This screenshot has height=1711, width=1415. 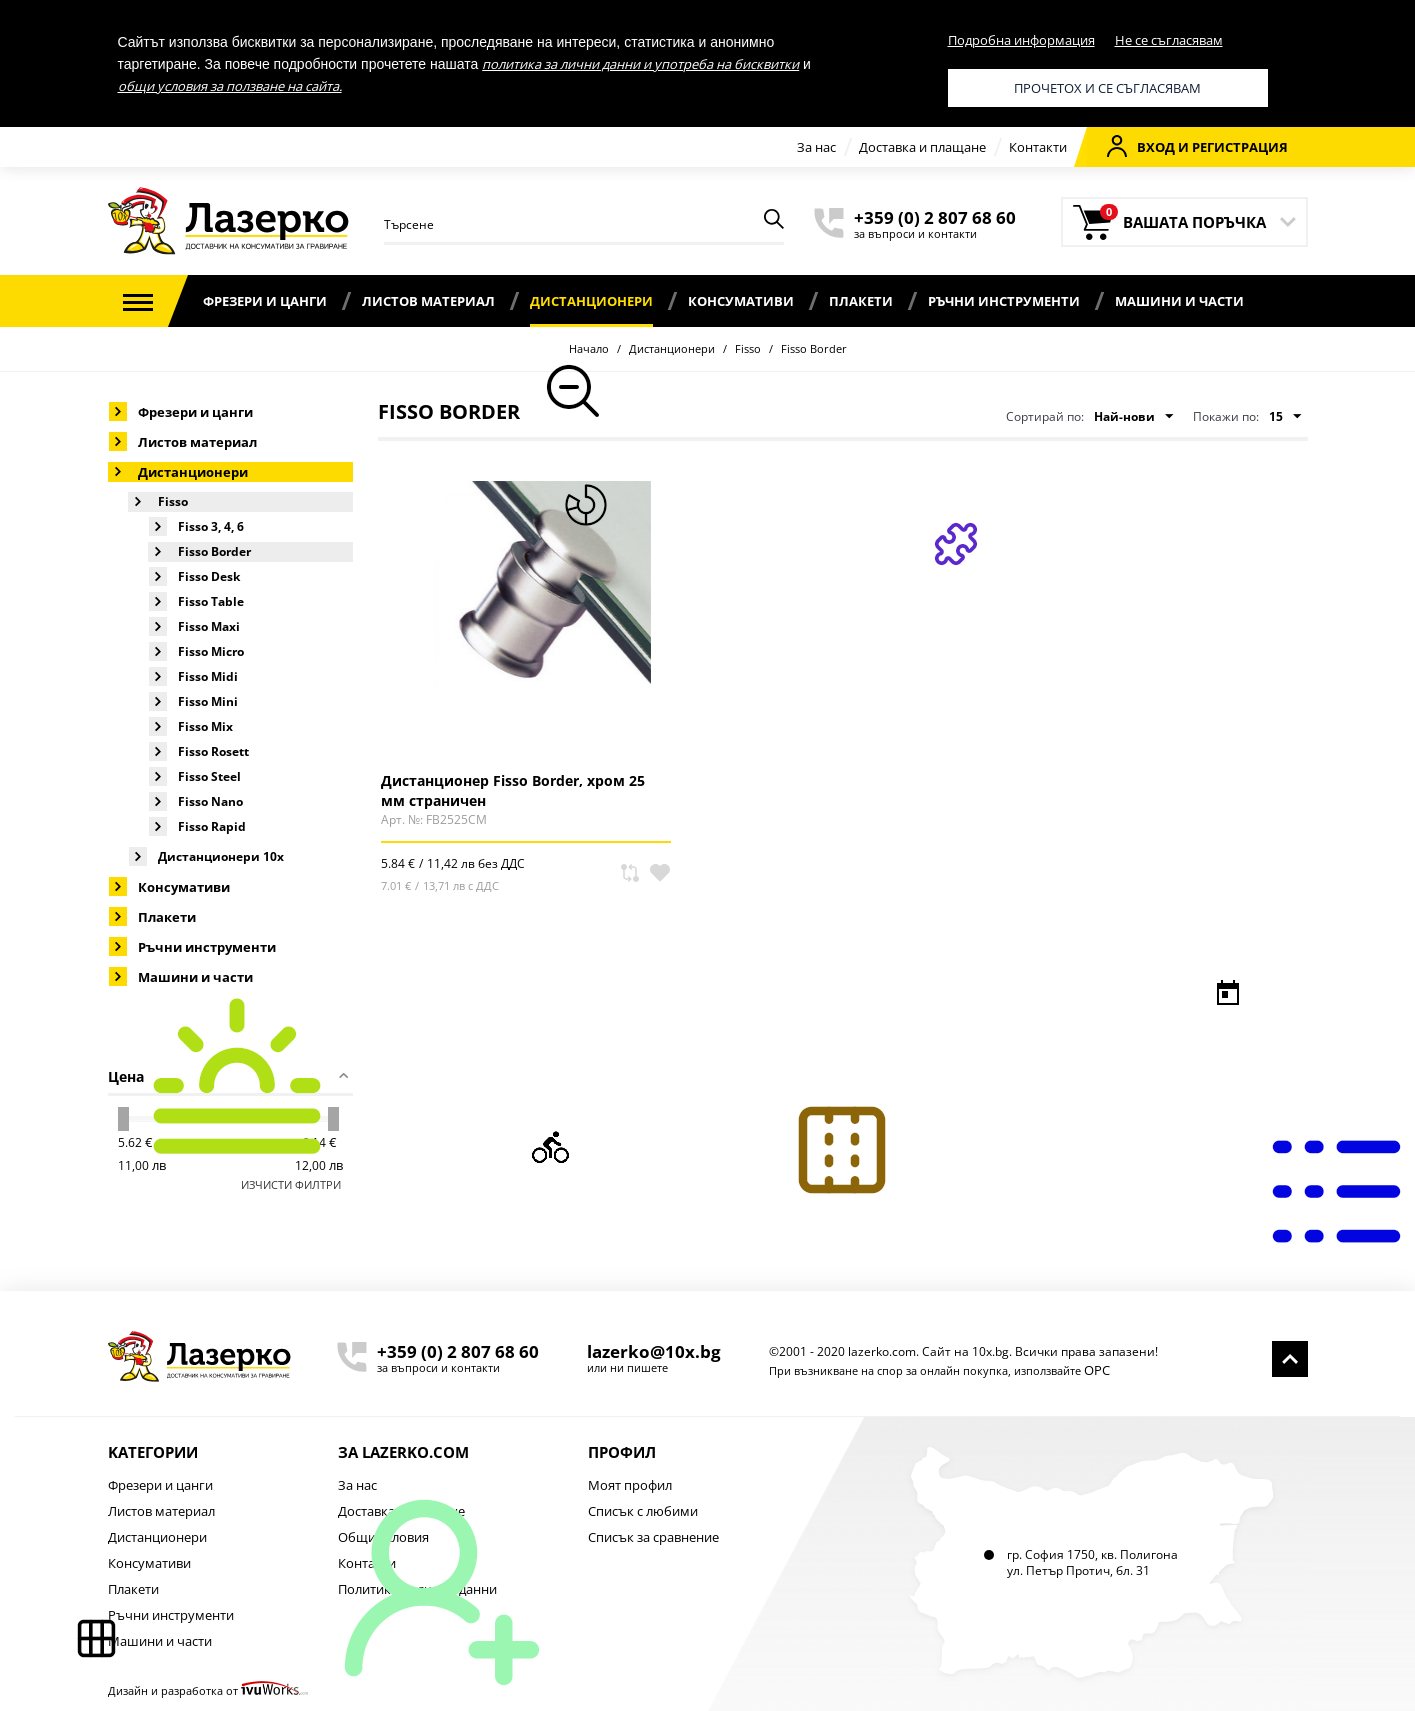 I want to click on view analytics or statistics breakdown, so click(x=586, y=505).